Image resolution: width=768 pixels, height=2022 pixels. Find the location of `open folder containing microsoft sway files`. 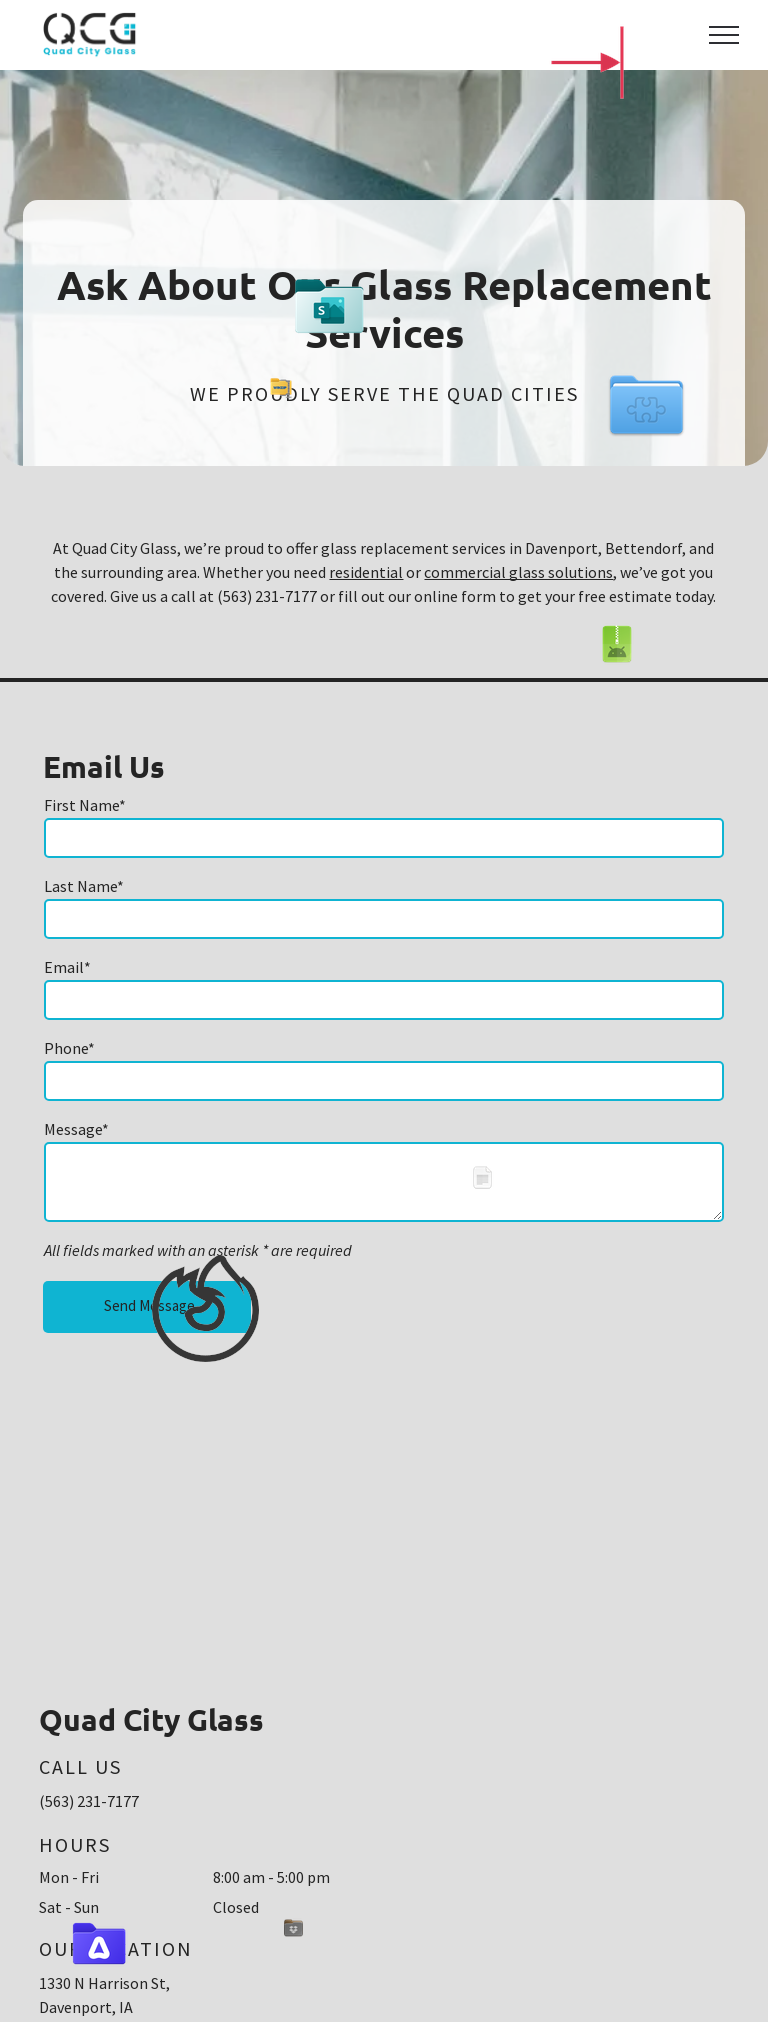

open folder containing microsoft sway files is located at coordinates (329, 308).